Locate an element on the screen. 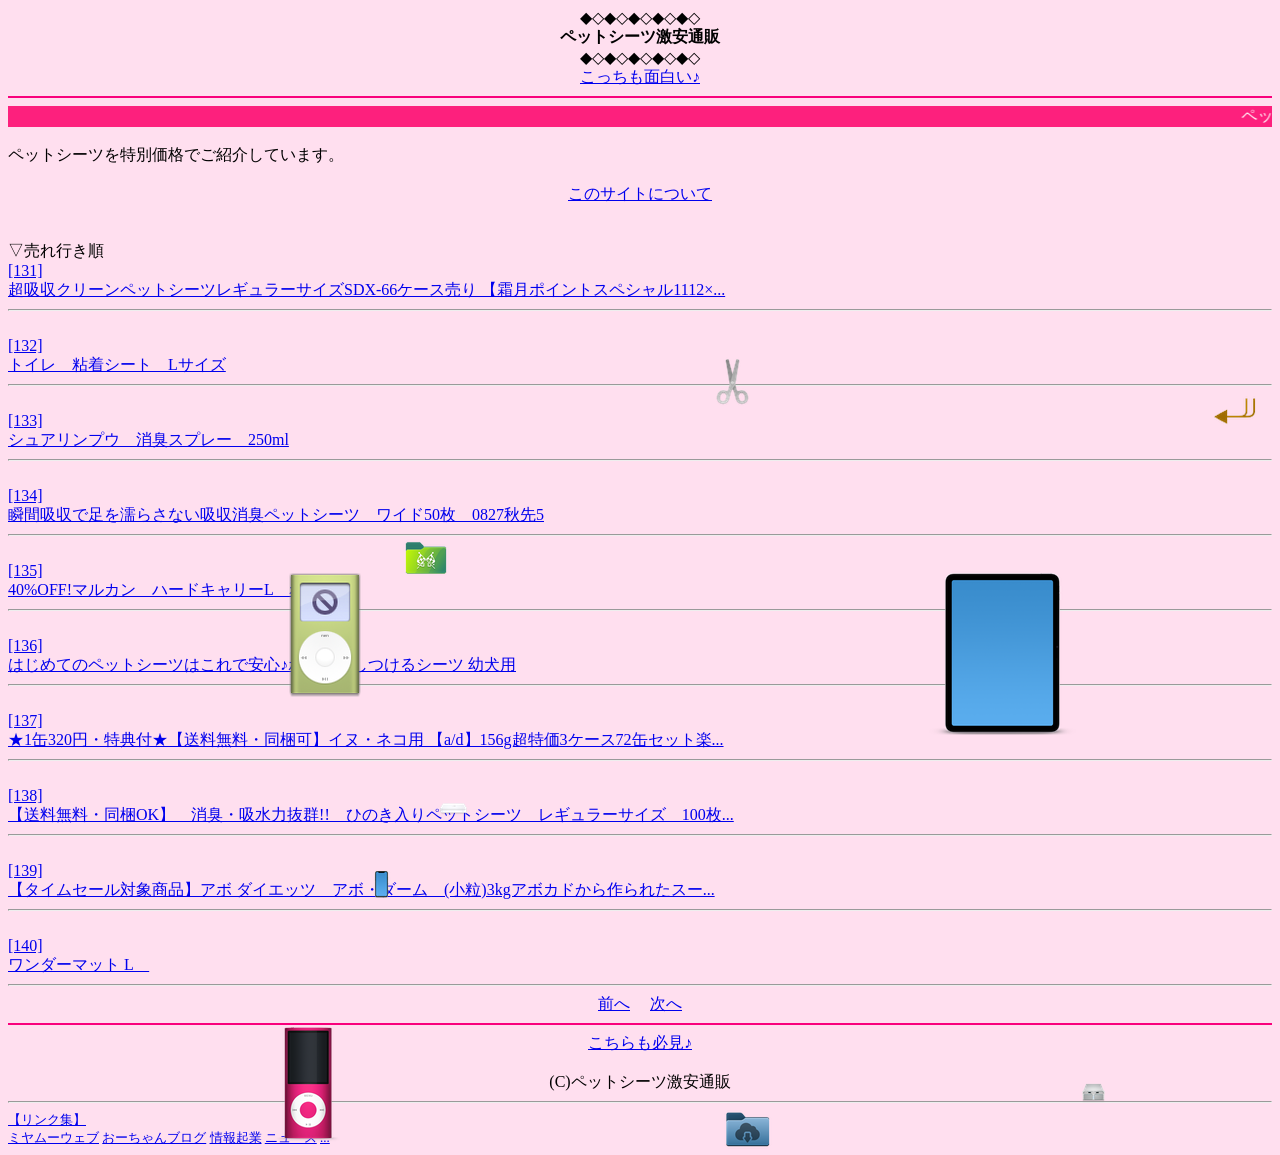  open game jolt downloads folder is located at coordinates (426, 559).